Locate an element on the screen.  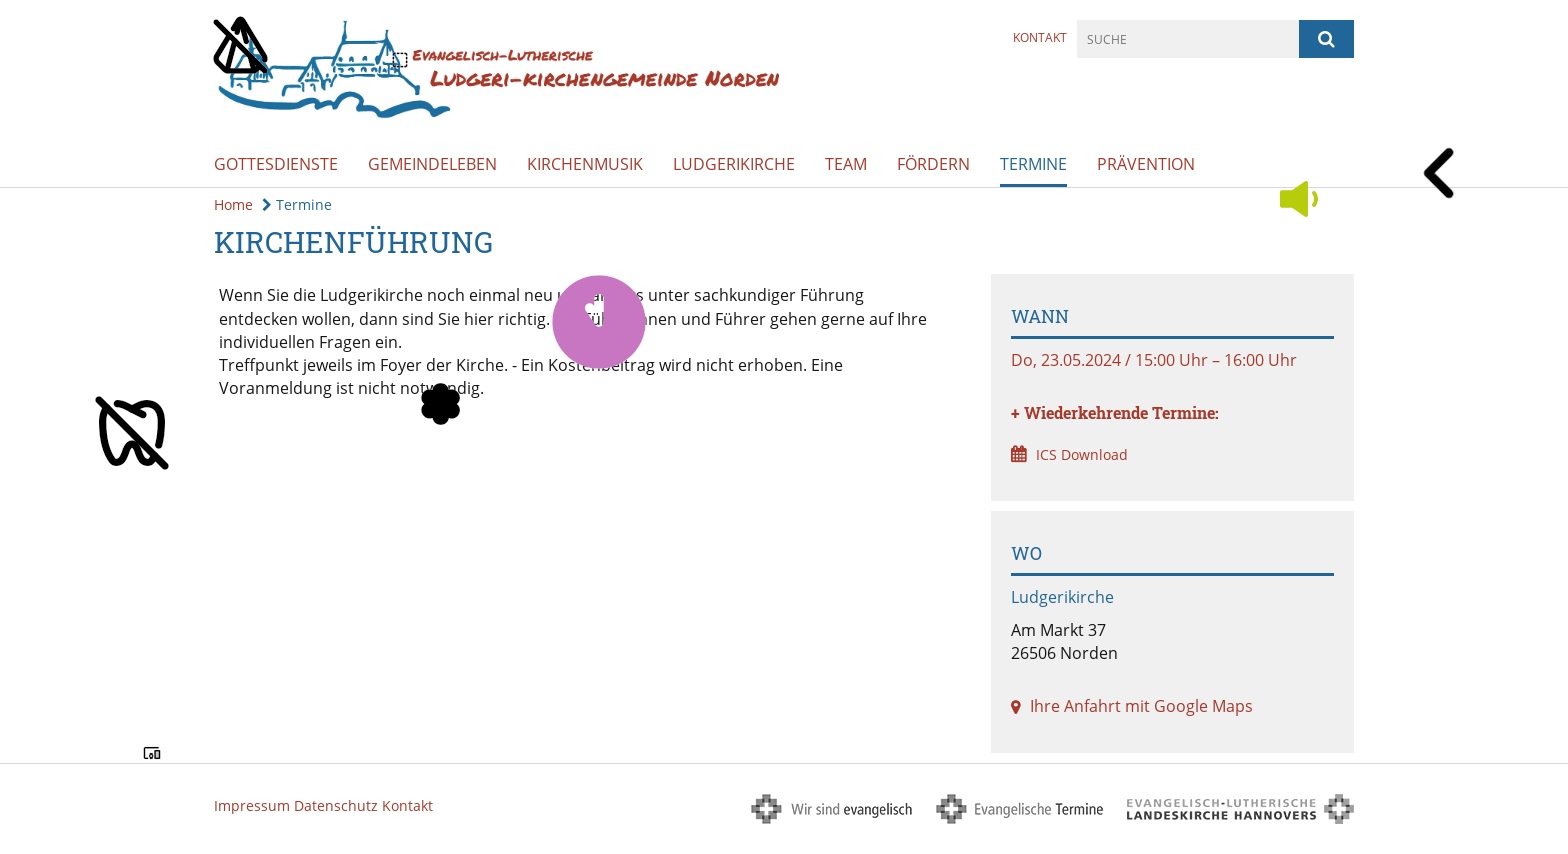
indicates a michelin-starred restaurant or venue is located at coordinates (441, 404).